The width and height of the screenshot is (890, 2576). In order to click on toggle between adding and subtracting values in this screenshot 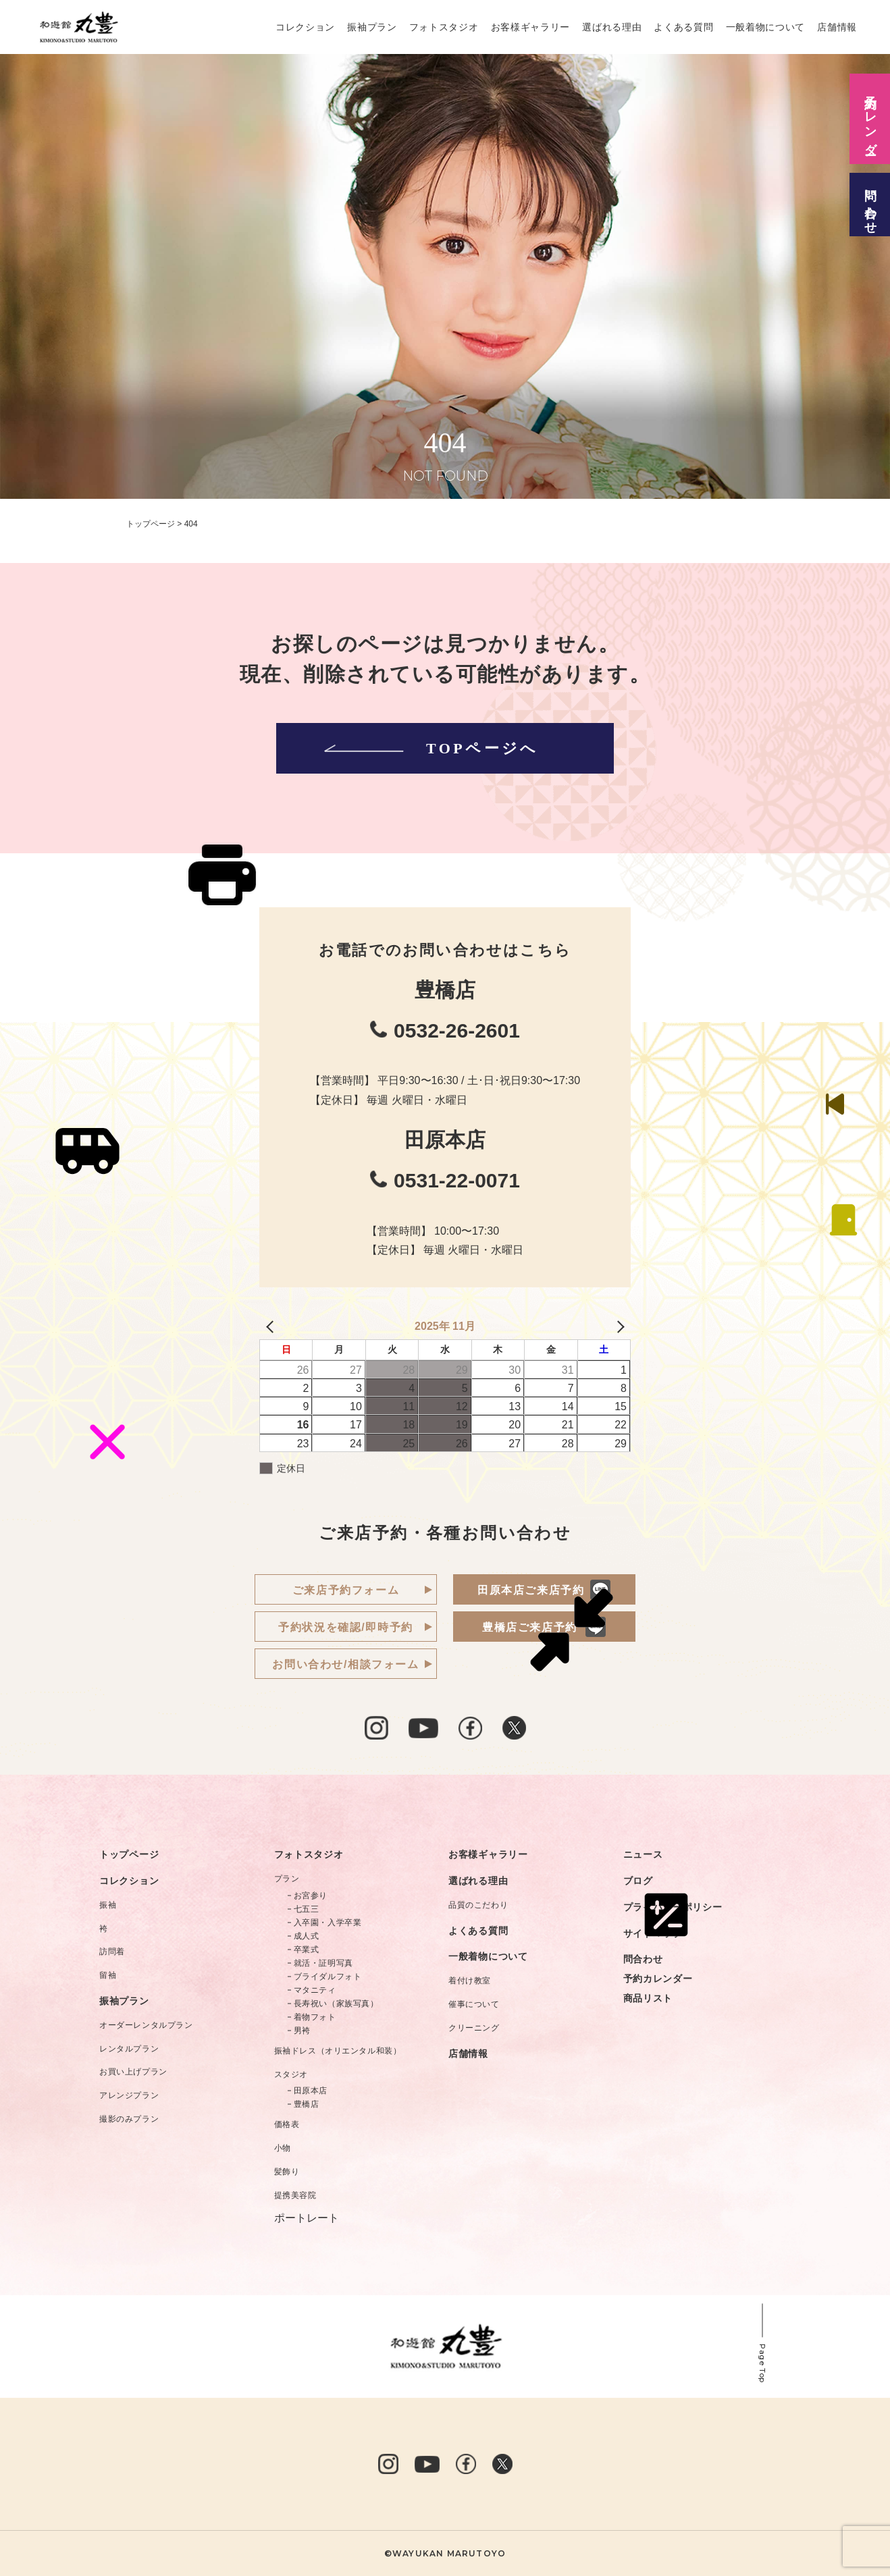, I will do `click(666, 1914)`.